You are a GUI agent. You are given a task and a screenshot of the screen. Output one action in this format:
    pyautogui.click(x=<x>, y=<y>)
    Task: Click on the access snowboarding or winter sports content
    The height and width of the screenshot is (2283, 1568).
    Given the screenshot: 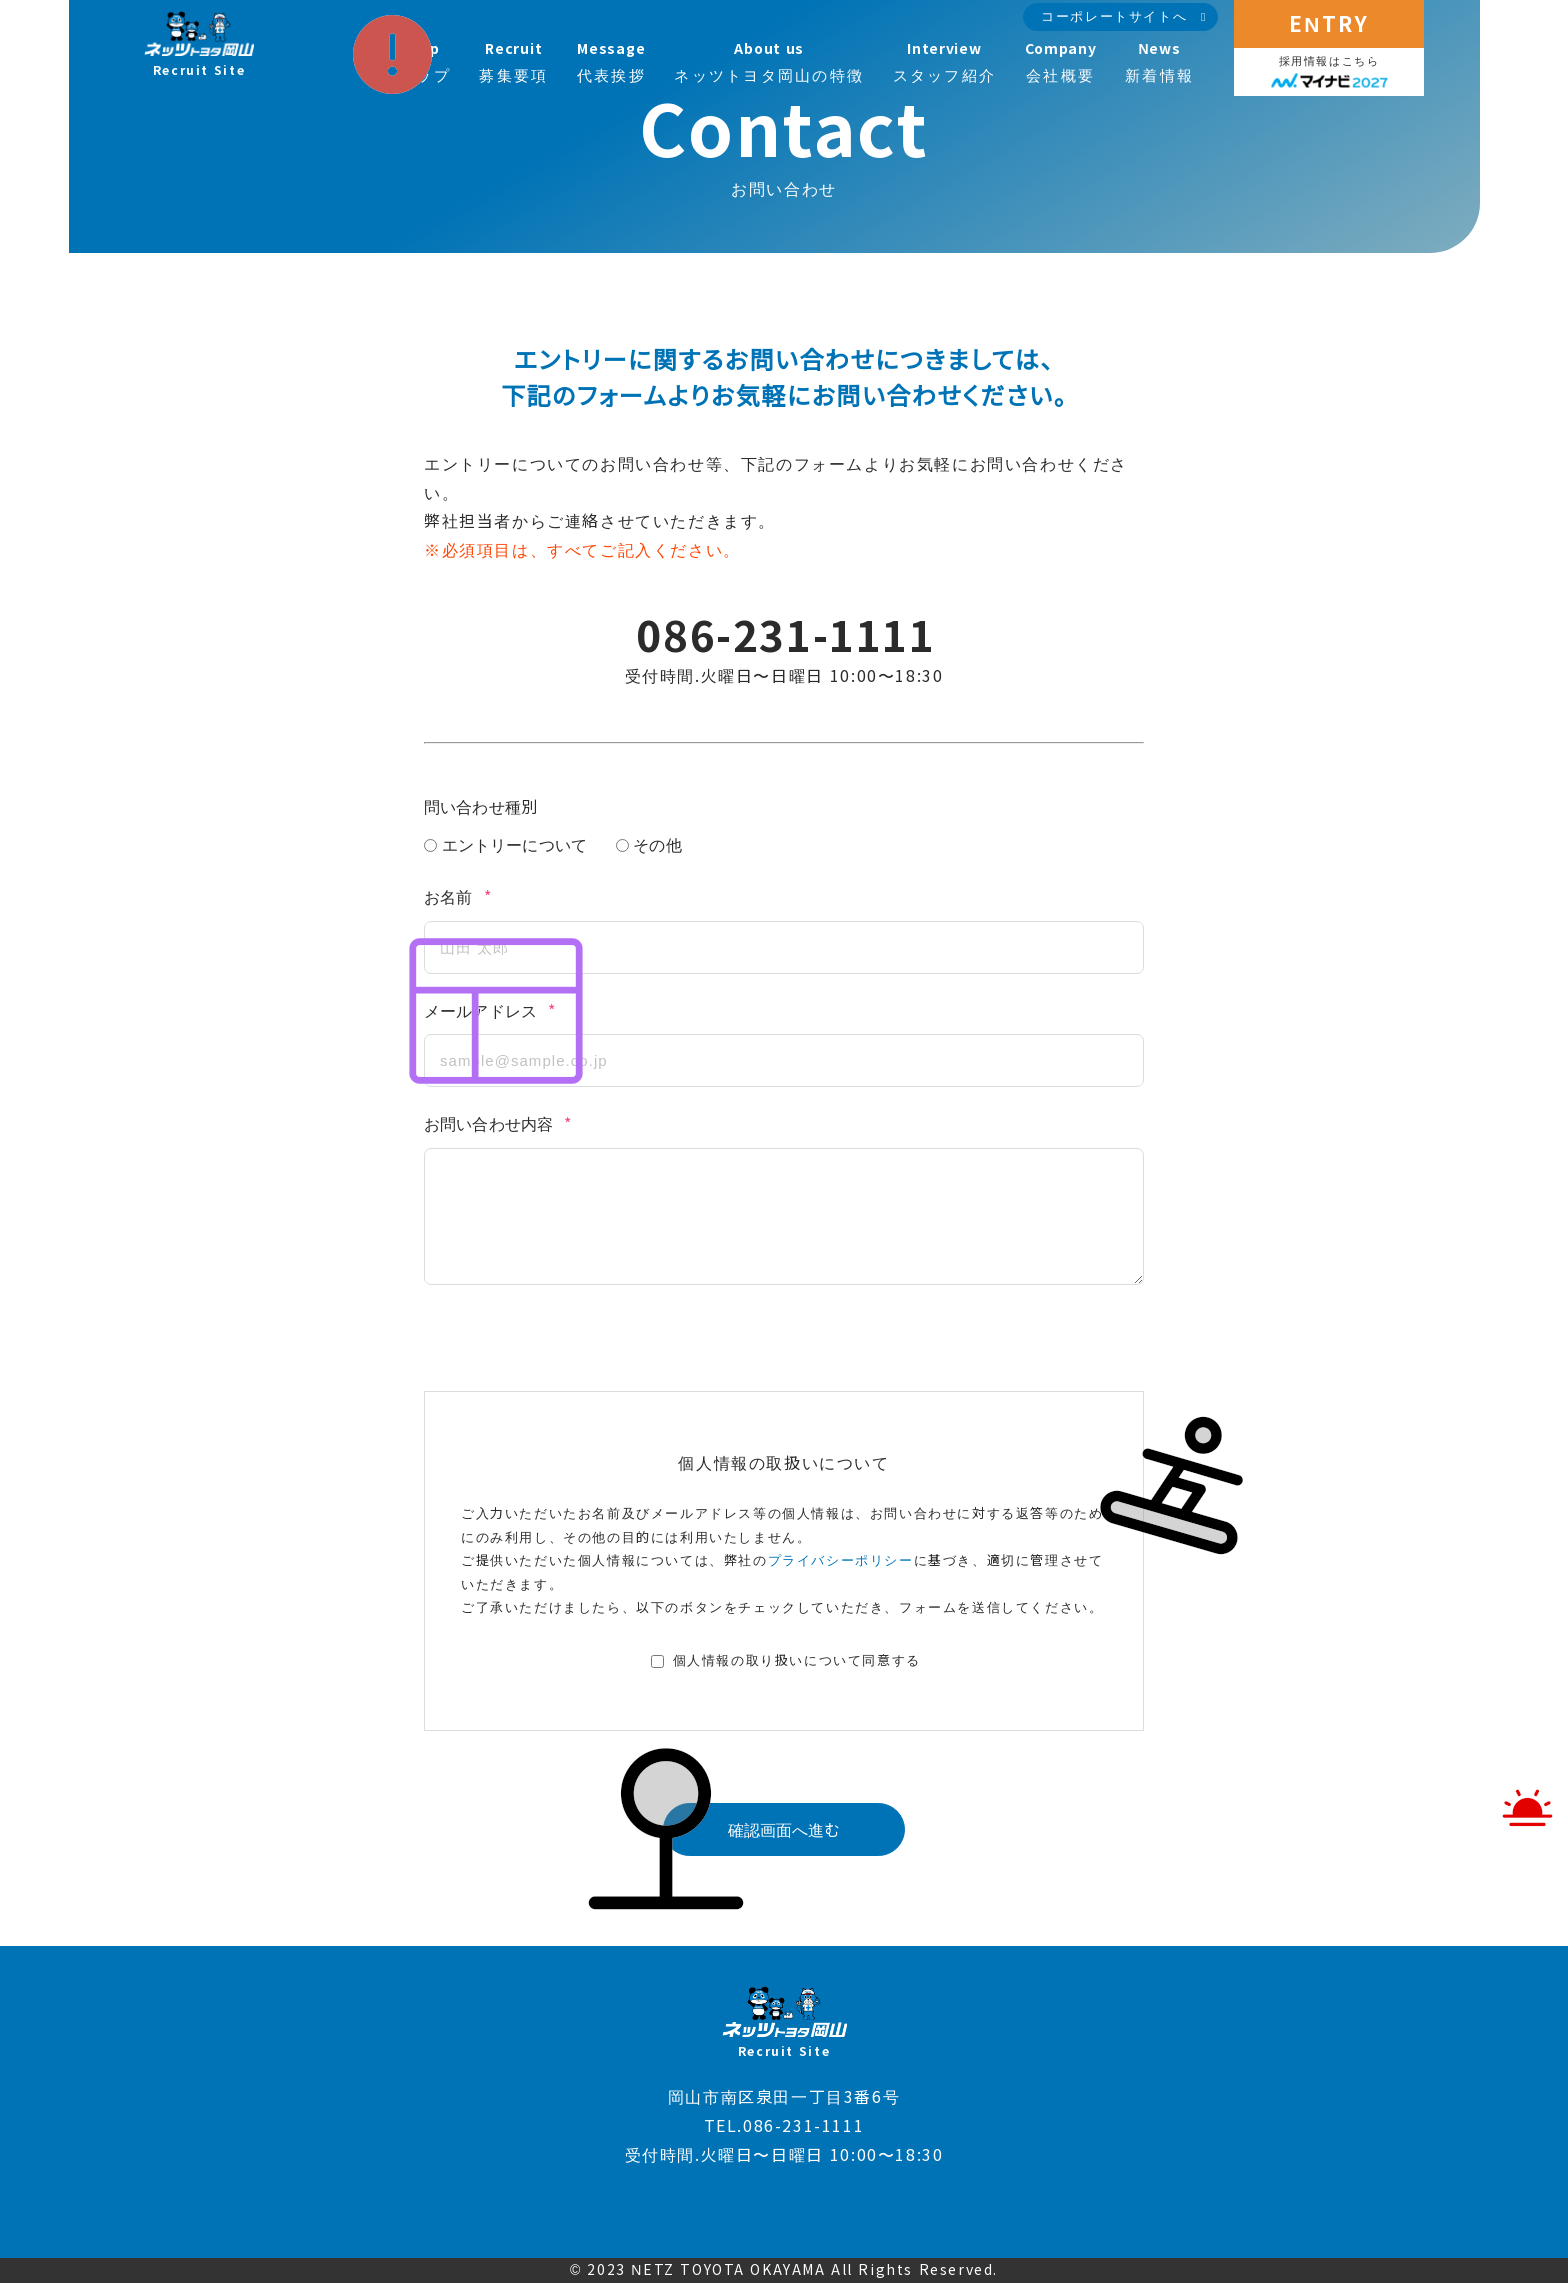 What is the action you would take?
    pyautogui.click(x=1179, y=1485)
    